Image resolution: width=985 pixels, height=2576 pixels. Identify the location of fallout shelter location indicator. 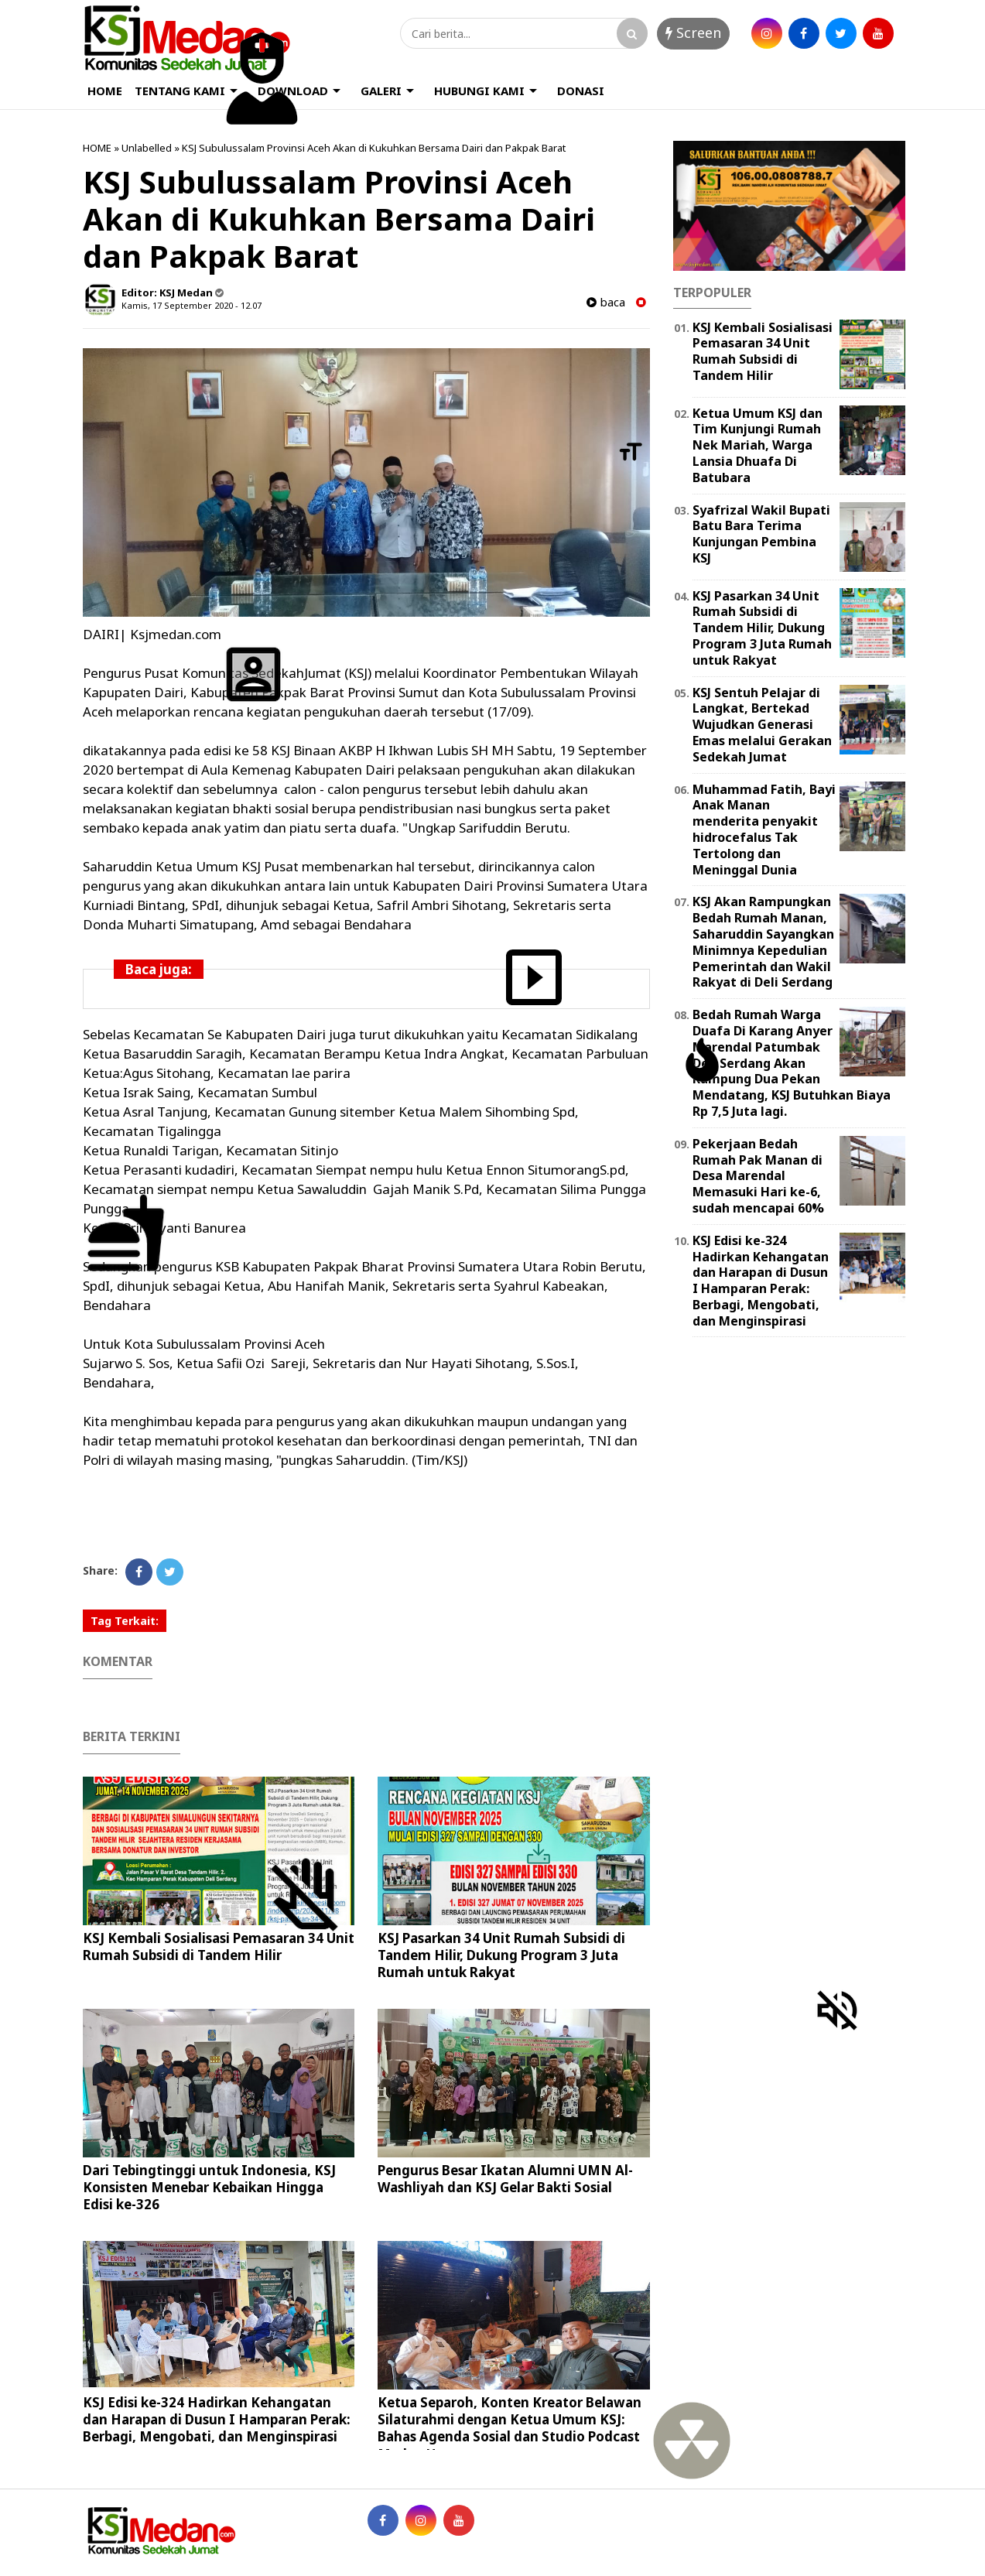
(692, 2441).